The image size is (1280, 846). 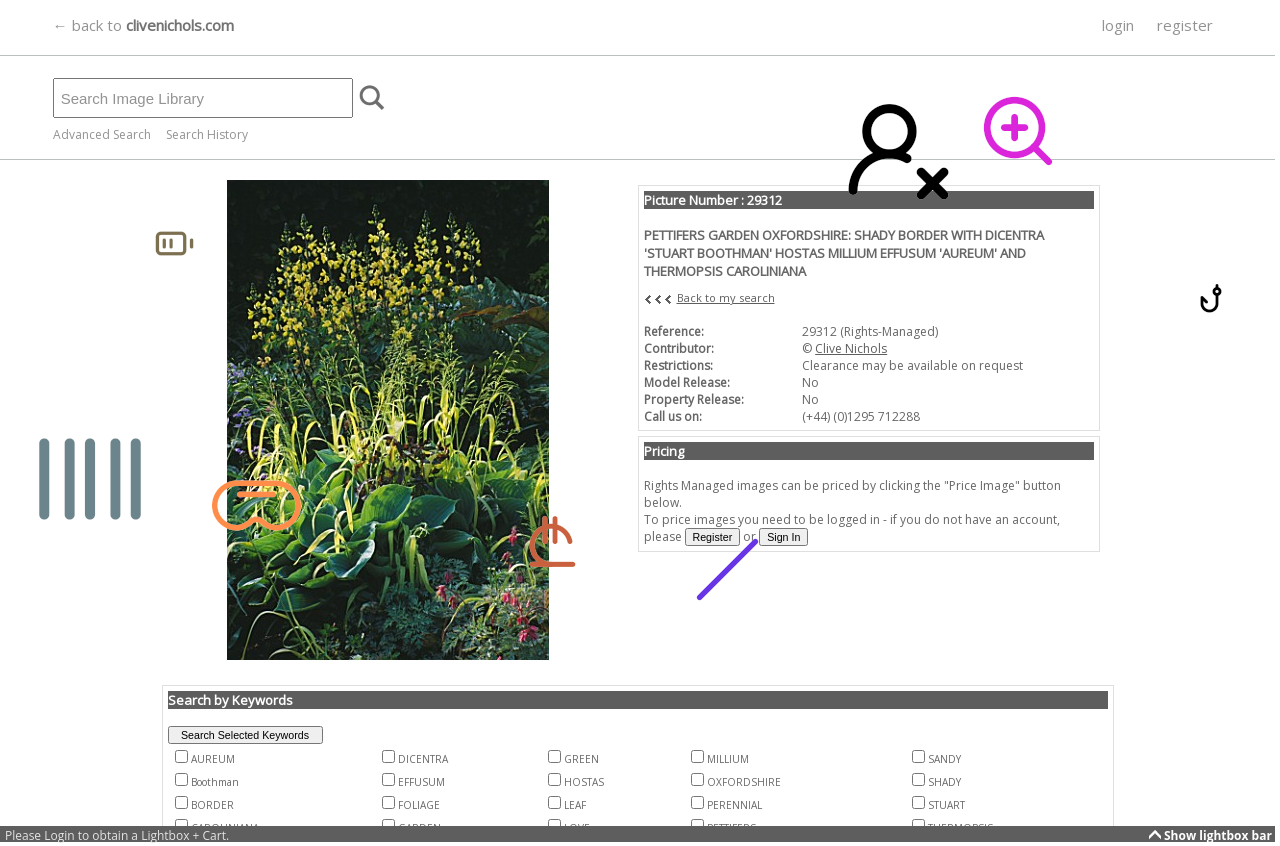 What do you see at coordinates (552, 541) in the screenshot?
I see `indicates georgian lari currency` at bounding box center [552, 541].